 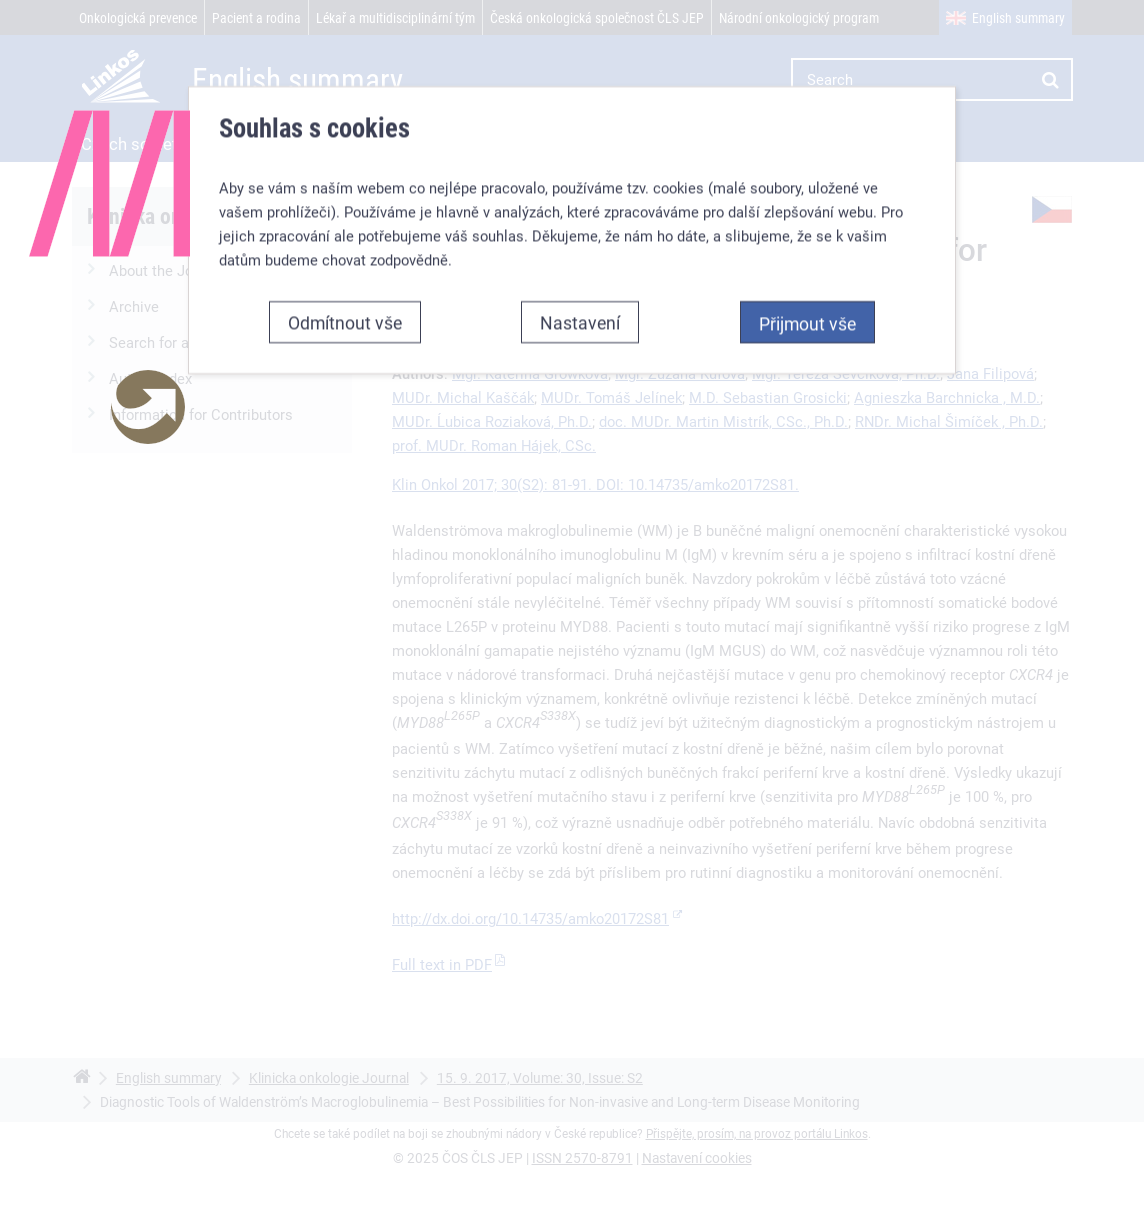 What do you see at coordinates (109, 183) in the screenshot?
I see `visit MDN Web Docs for developer documentation` at bounding box center [109, 183].